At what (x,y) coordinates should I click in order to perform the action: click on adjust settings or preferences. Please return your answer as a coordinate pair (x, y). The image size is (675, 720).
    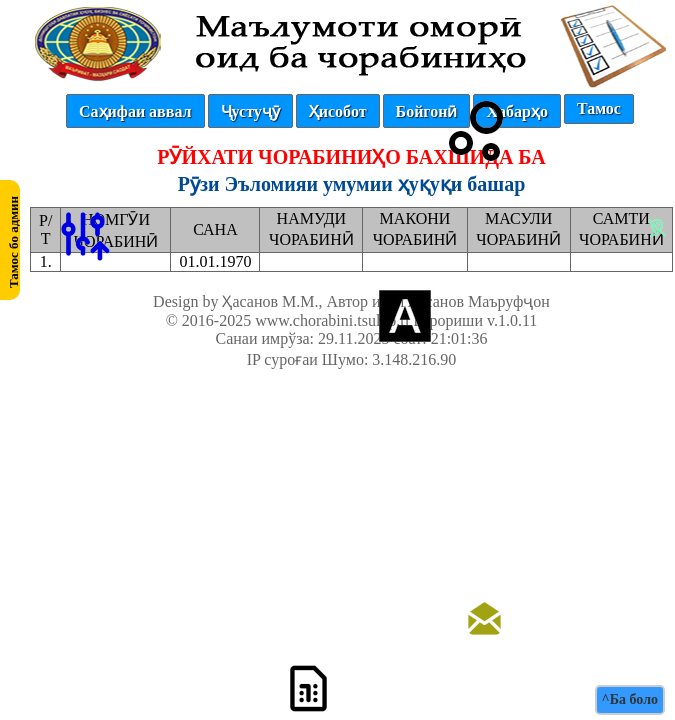
    Looking at the image, I should click on (83, 234).